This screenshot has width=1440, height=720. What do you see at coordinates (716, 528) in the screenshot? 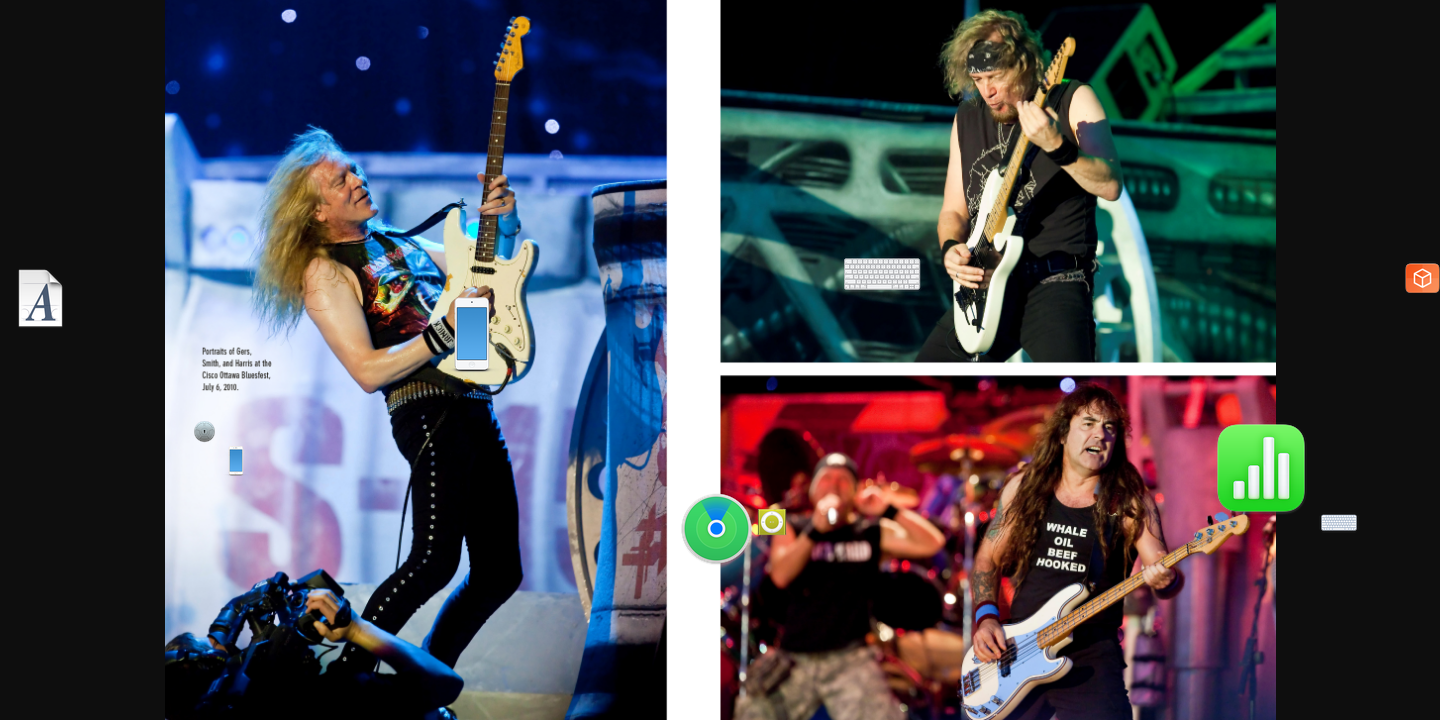
I see `open find my app to locate devices` at bounding box center [716, 528].